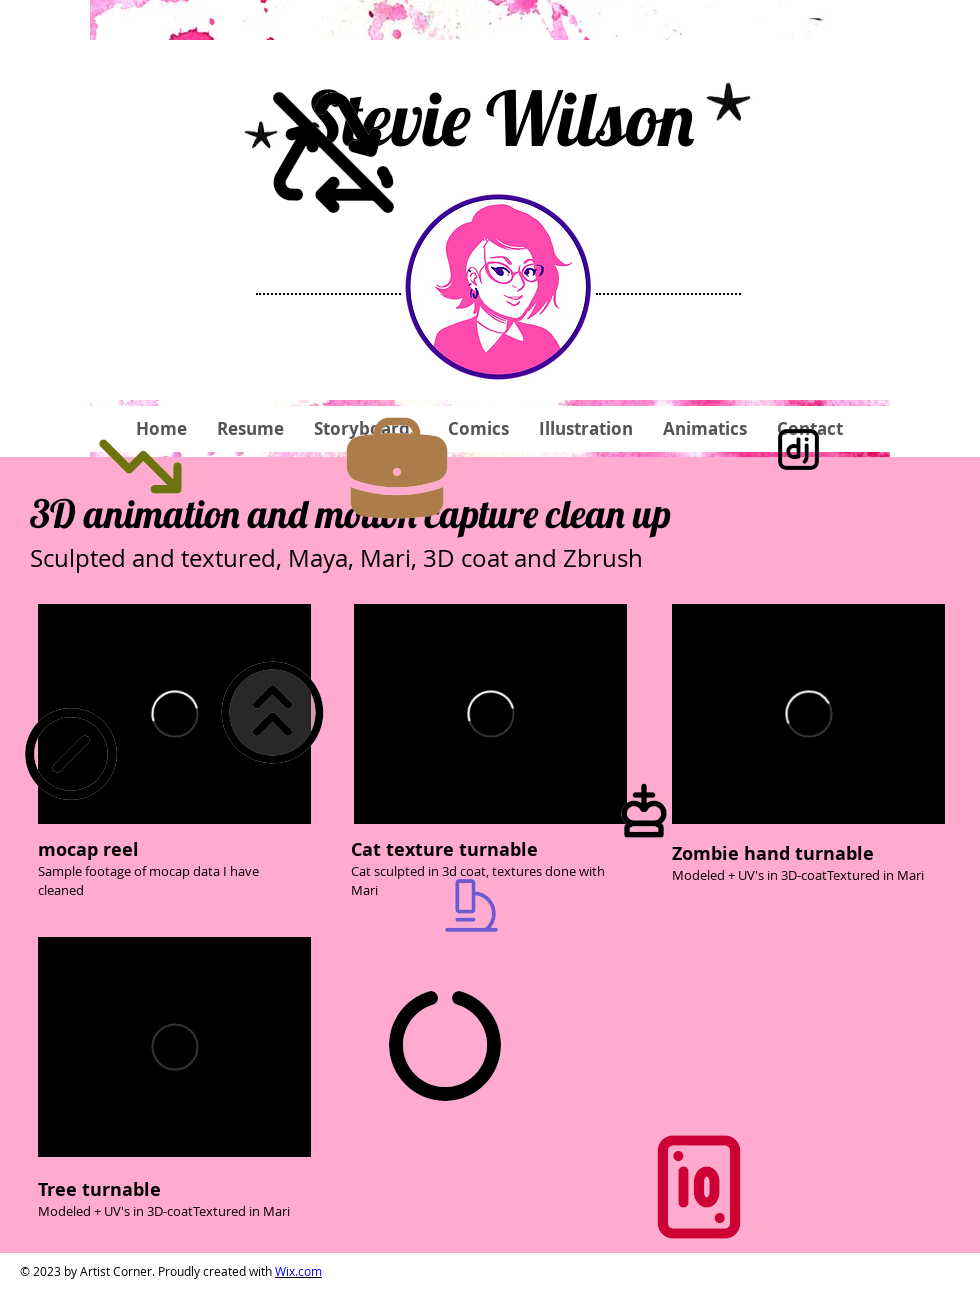 Image resolution: width=980 pixels, height=1291 pixels. Describe the element at coordinates (445, 1045) in the screenshot. I see `loading or processing in progress` at that location.